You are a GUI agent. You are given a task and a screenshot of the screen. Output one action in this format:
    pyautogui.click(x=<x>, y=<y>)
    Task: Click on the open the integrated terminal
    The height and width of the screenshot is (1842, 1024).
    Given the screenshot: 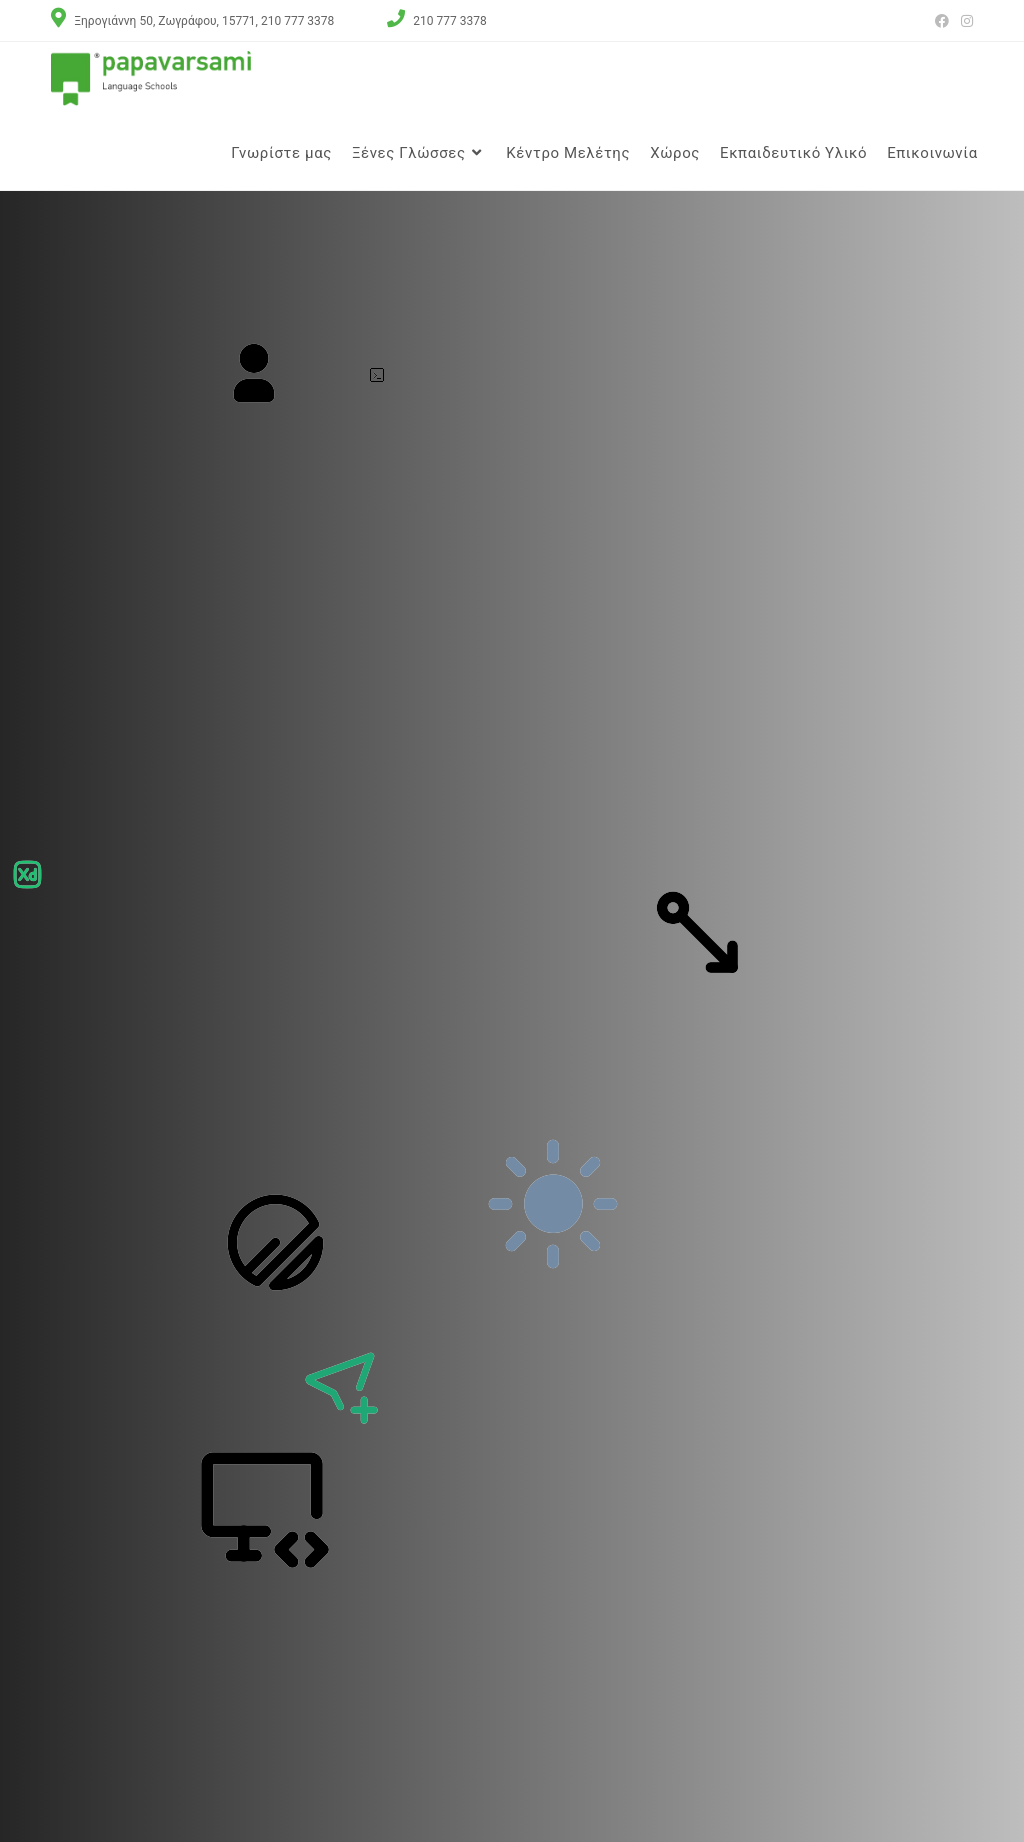 What is the action you would take?
    pyautogui.click(x=377, y=375)
    